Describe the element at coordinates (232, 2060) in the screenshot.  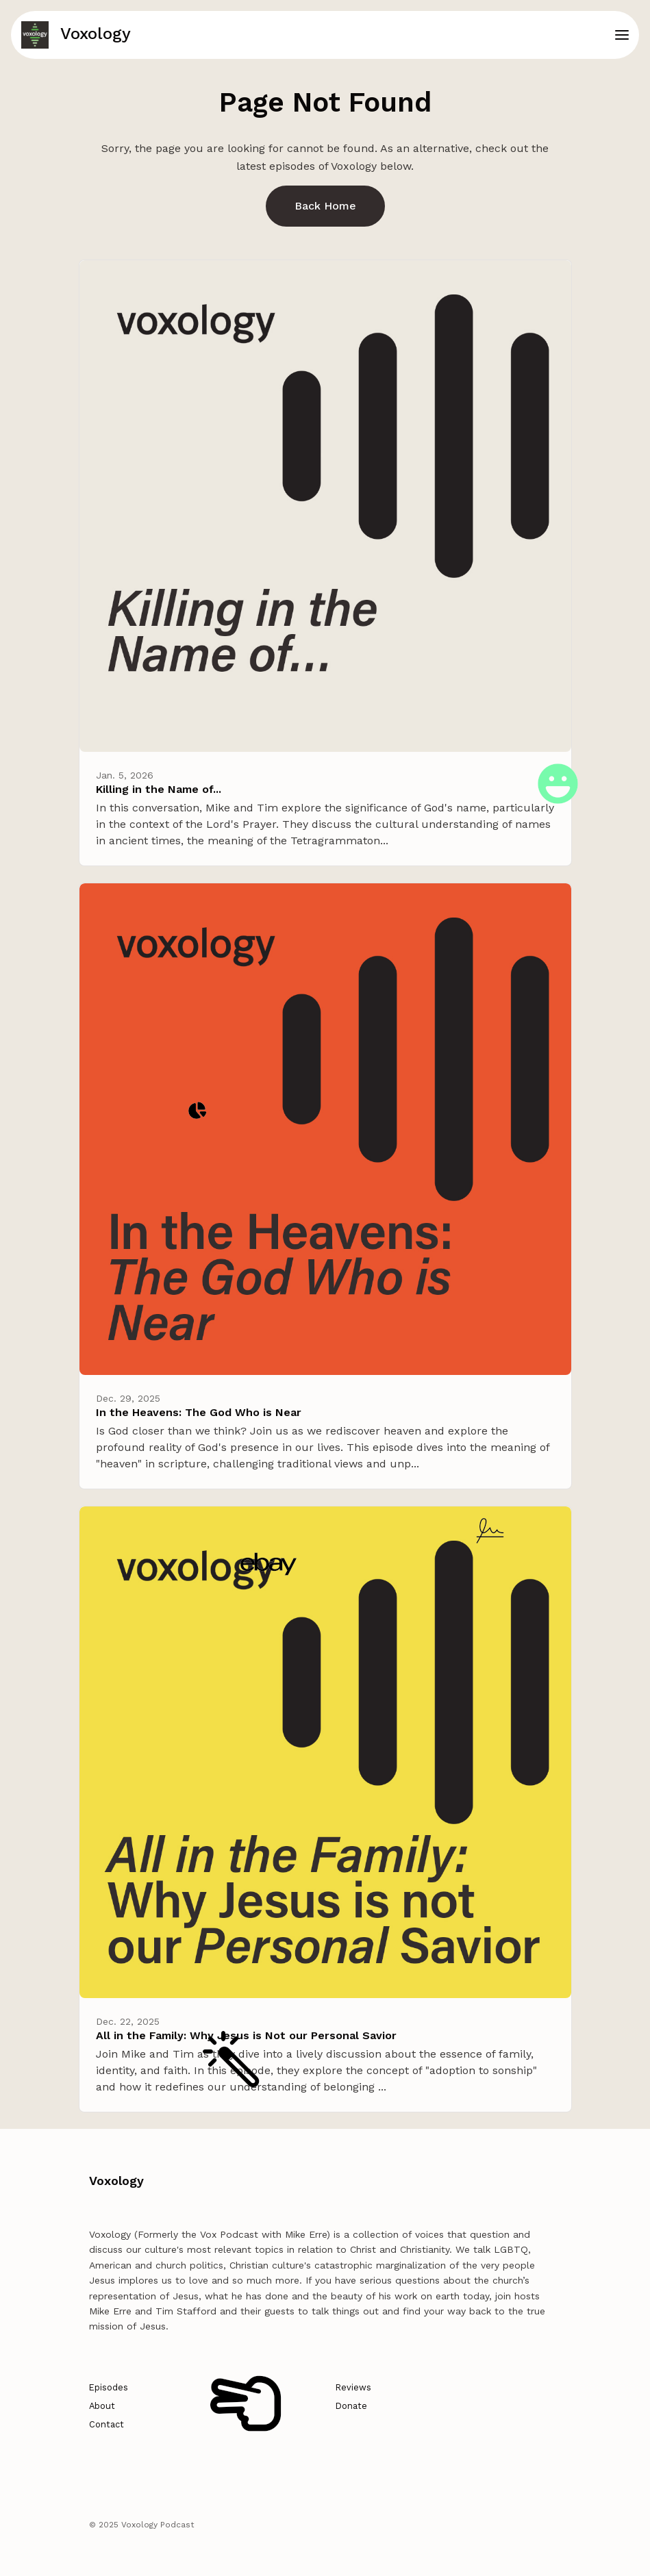
I see `apply auto-enhance or magic adjustments` at that location.